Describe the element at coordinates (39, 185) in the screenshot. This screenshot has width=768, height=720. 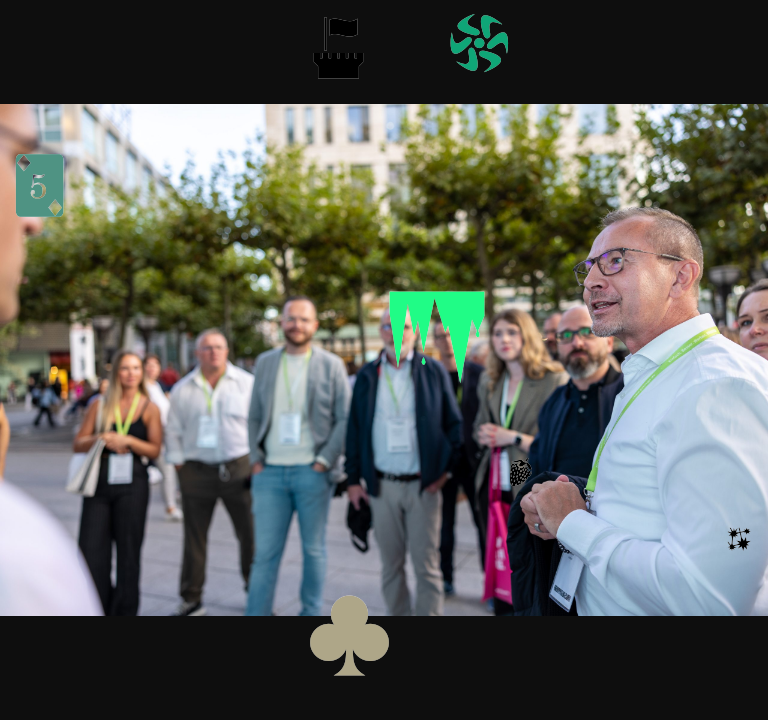
I see `five of diamonds playing card` at that location.